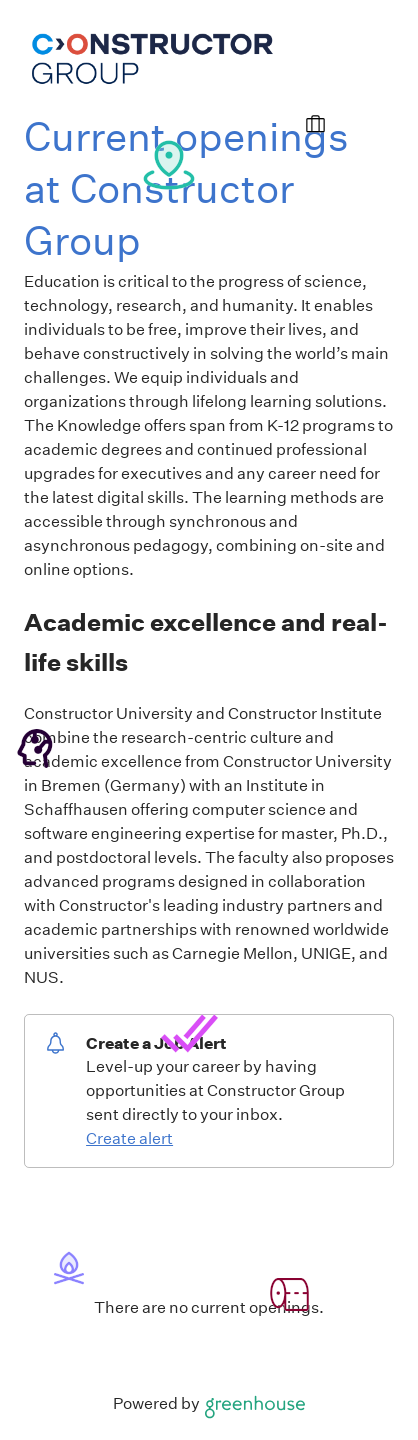  Describe the element at coordinates (289, 1294) in the screenshot. I see `bathroom or restroom location indicator` at that location.